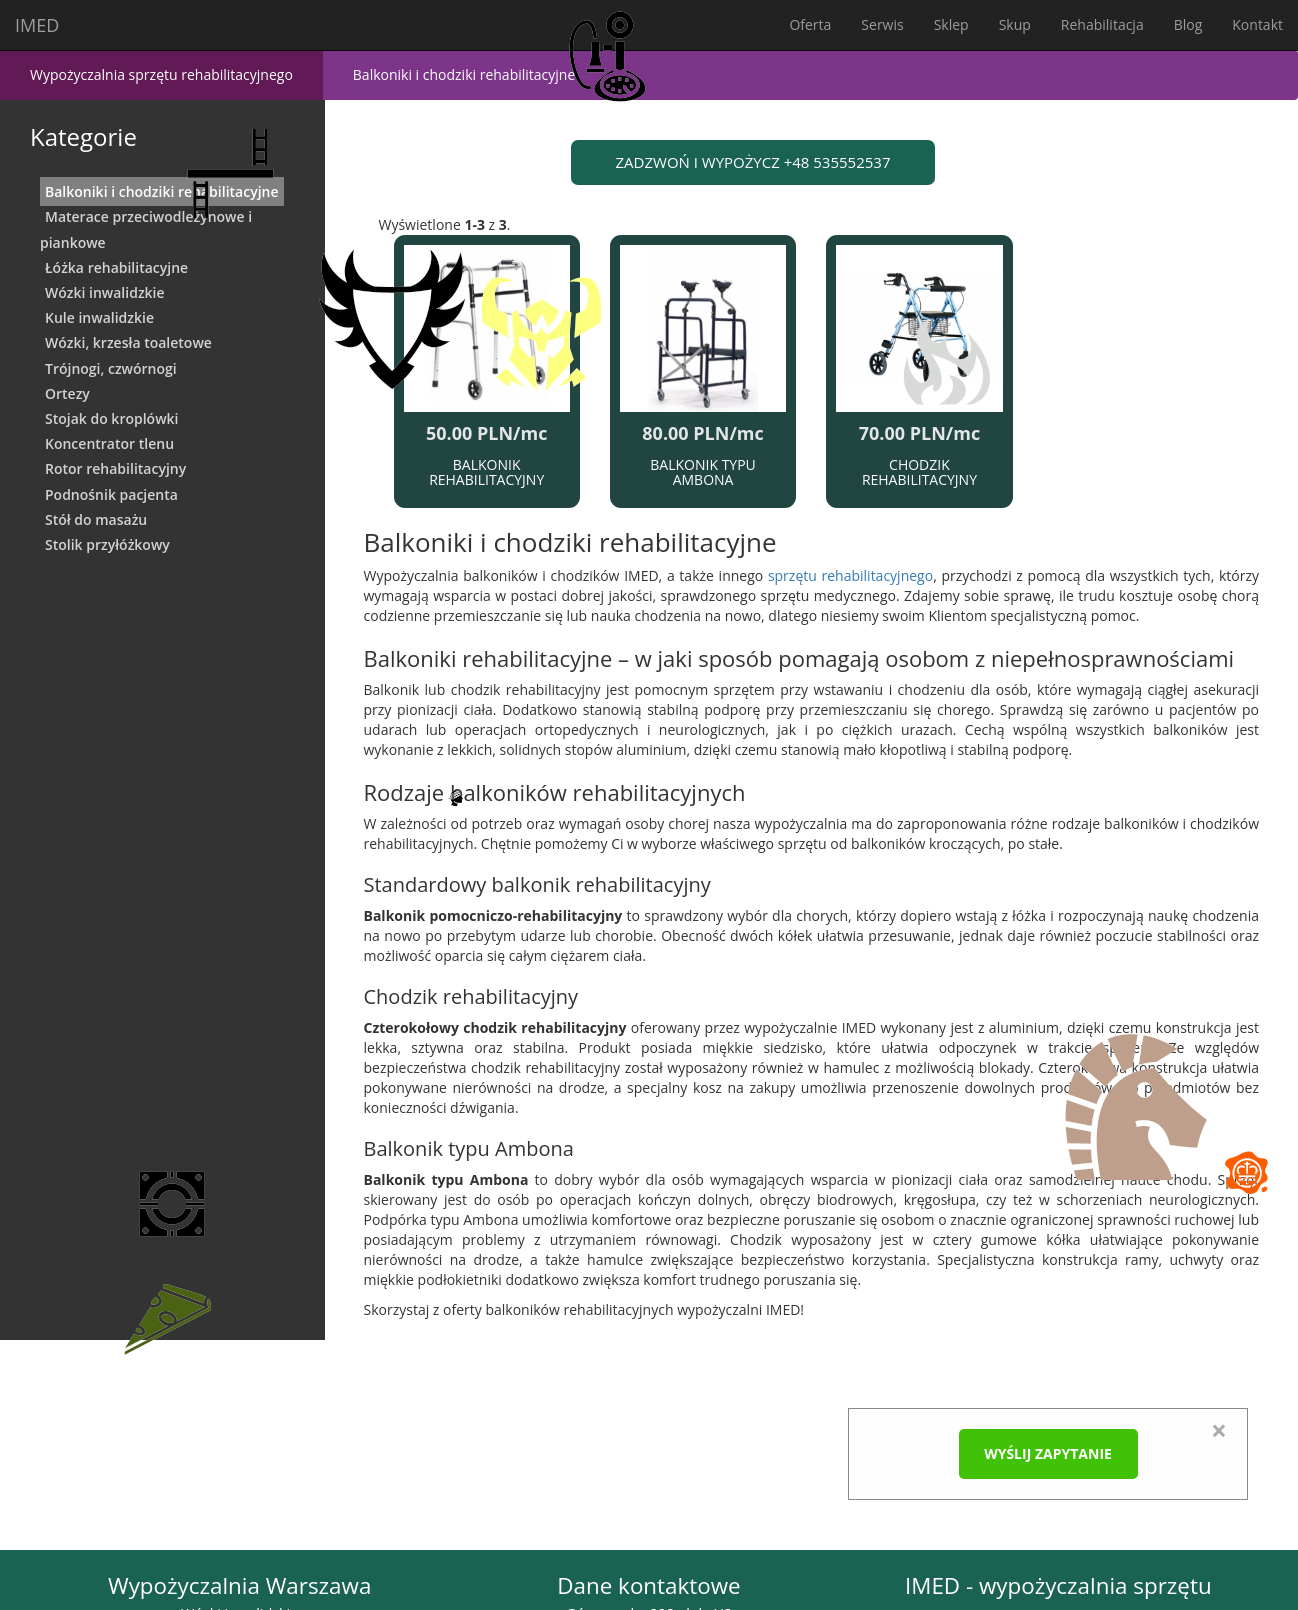 The width and height of the screenshot is (1298, 1610). Describe the element at coordinates (1137, 1107) in the screenshot. I see `select the knight piece in a chess game` at that location.